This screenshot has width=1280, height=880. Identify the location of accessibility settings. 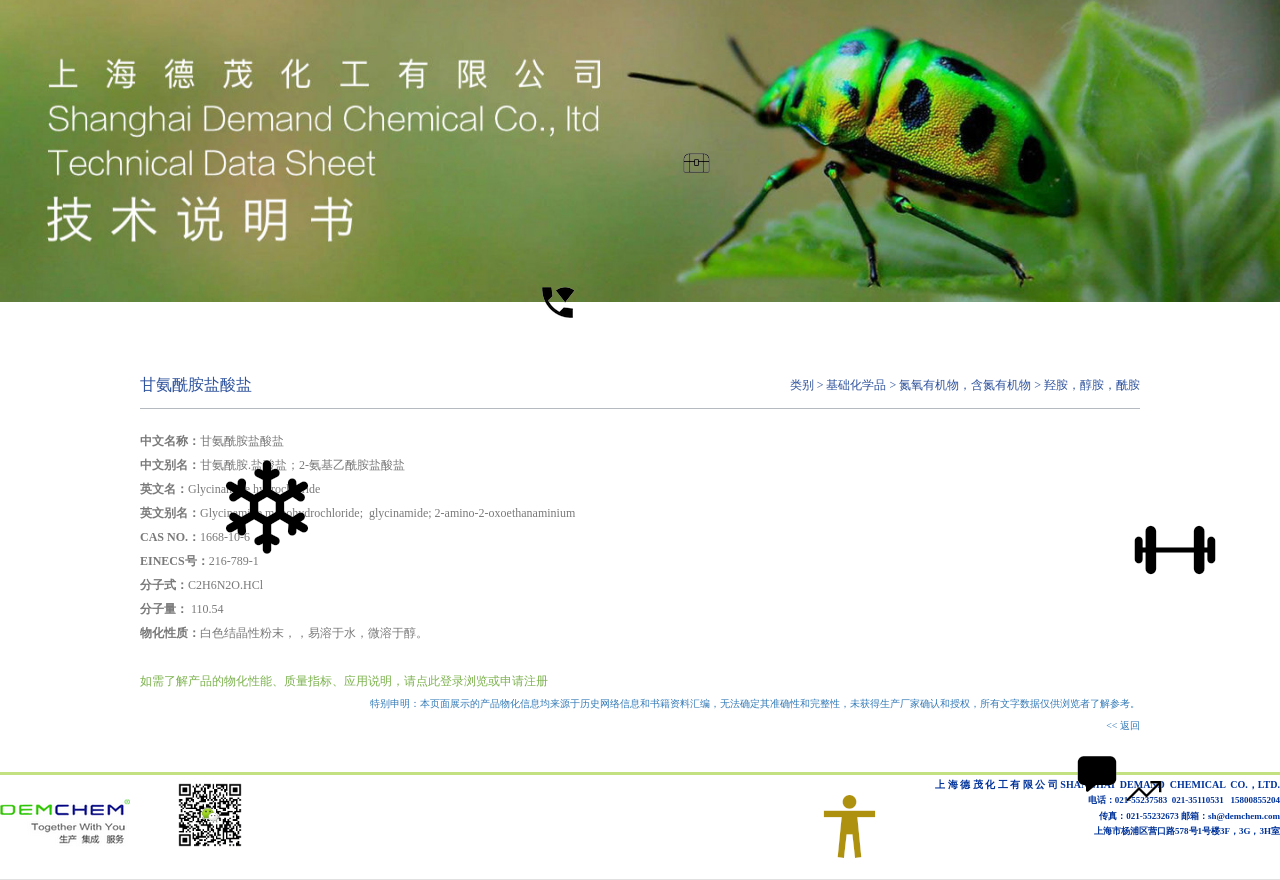
(849, 826).